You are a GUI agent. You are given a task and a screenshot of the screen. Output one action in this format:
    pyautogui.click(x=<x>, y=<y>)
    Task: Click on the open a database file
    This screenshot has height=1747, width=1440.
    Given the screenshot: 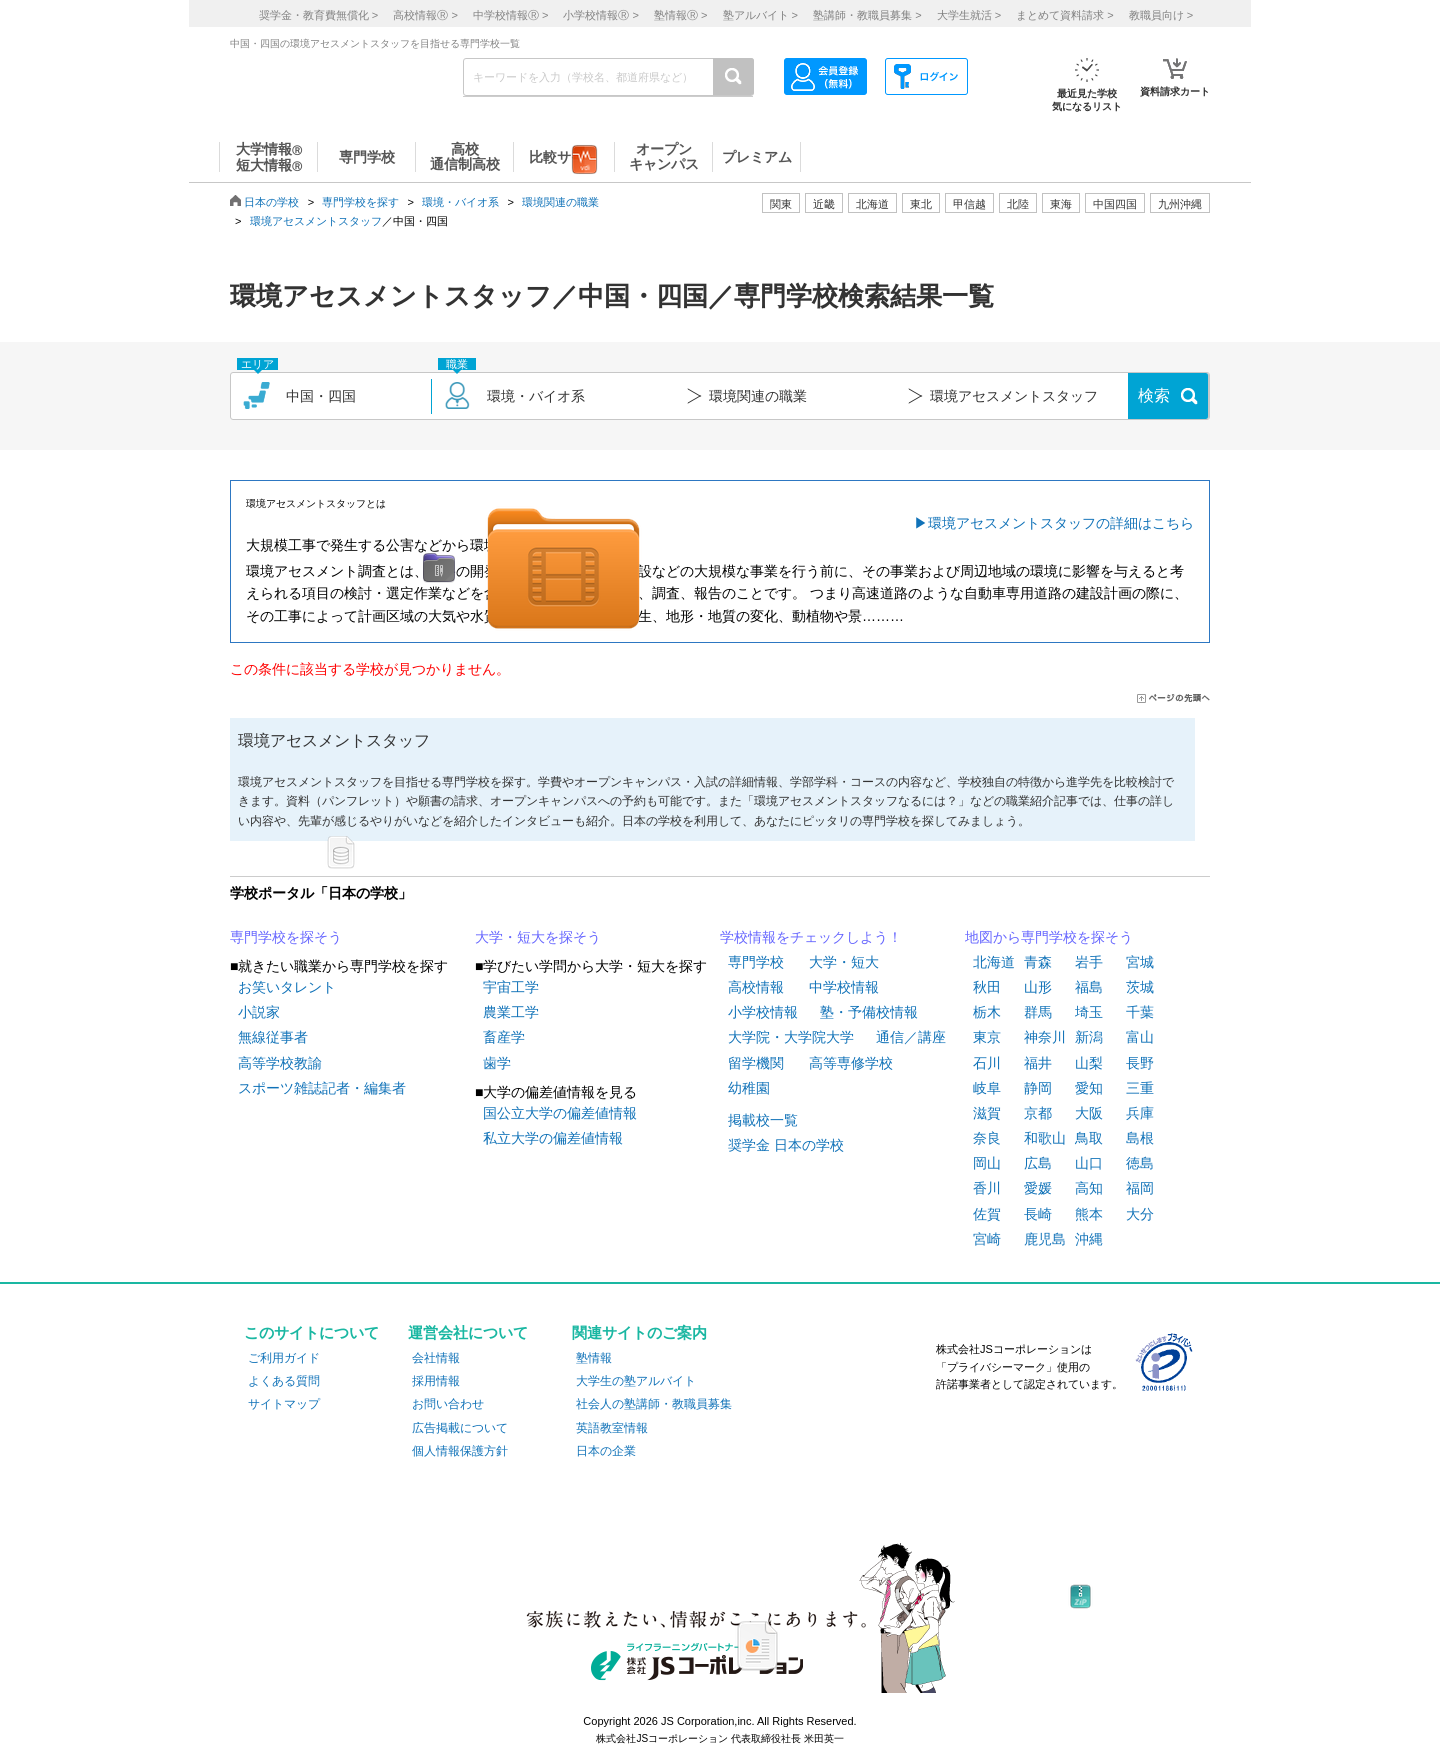 What is the action you would take?
    pyautogui.click(x=341, y=852)
    